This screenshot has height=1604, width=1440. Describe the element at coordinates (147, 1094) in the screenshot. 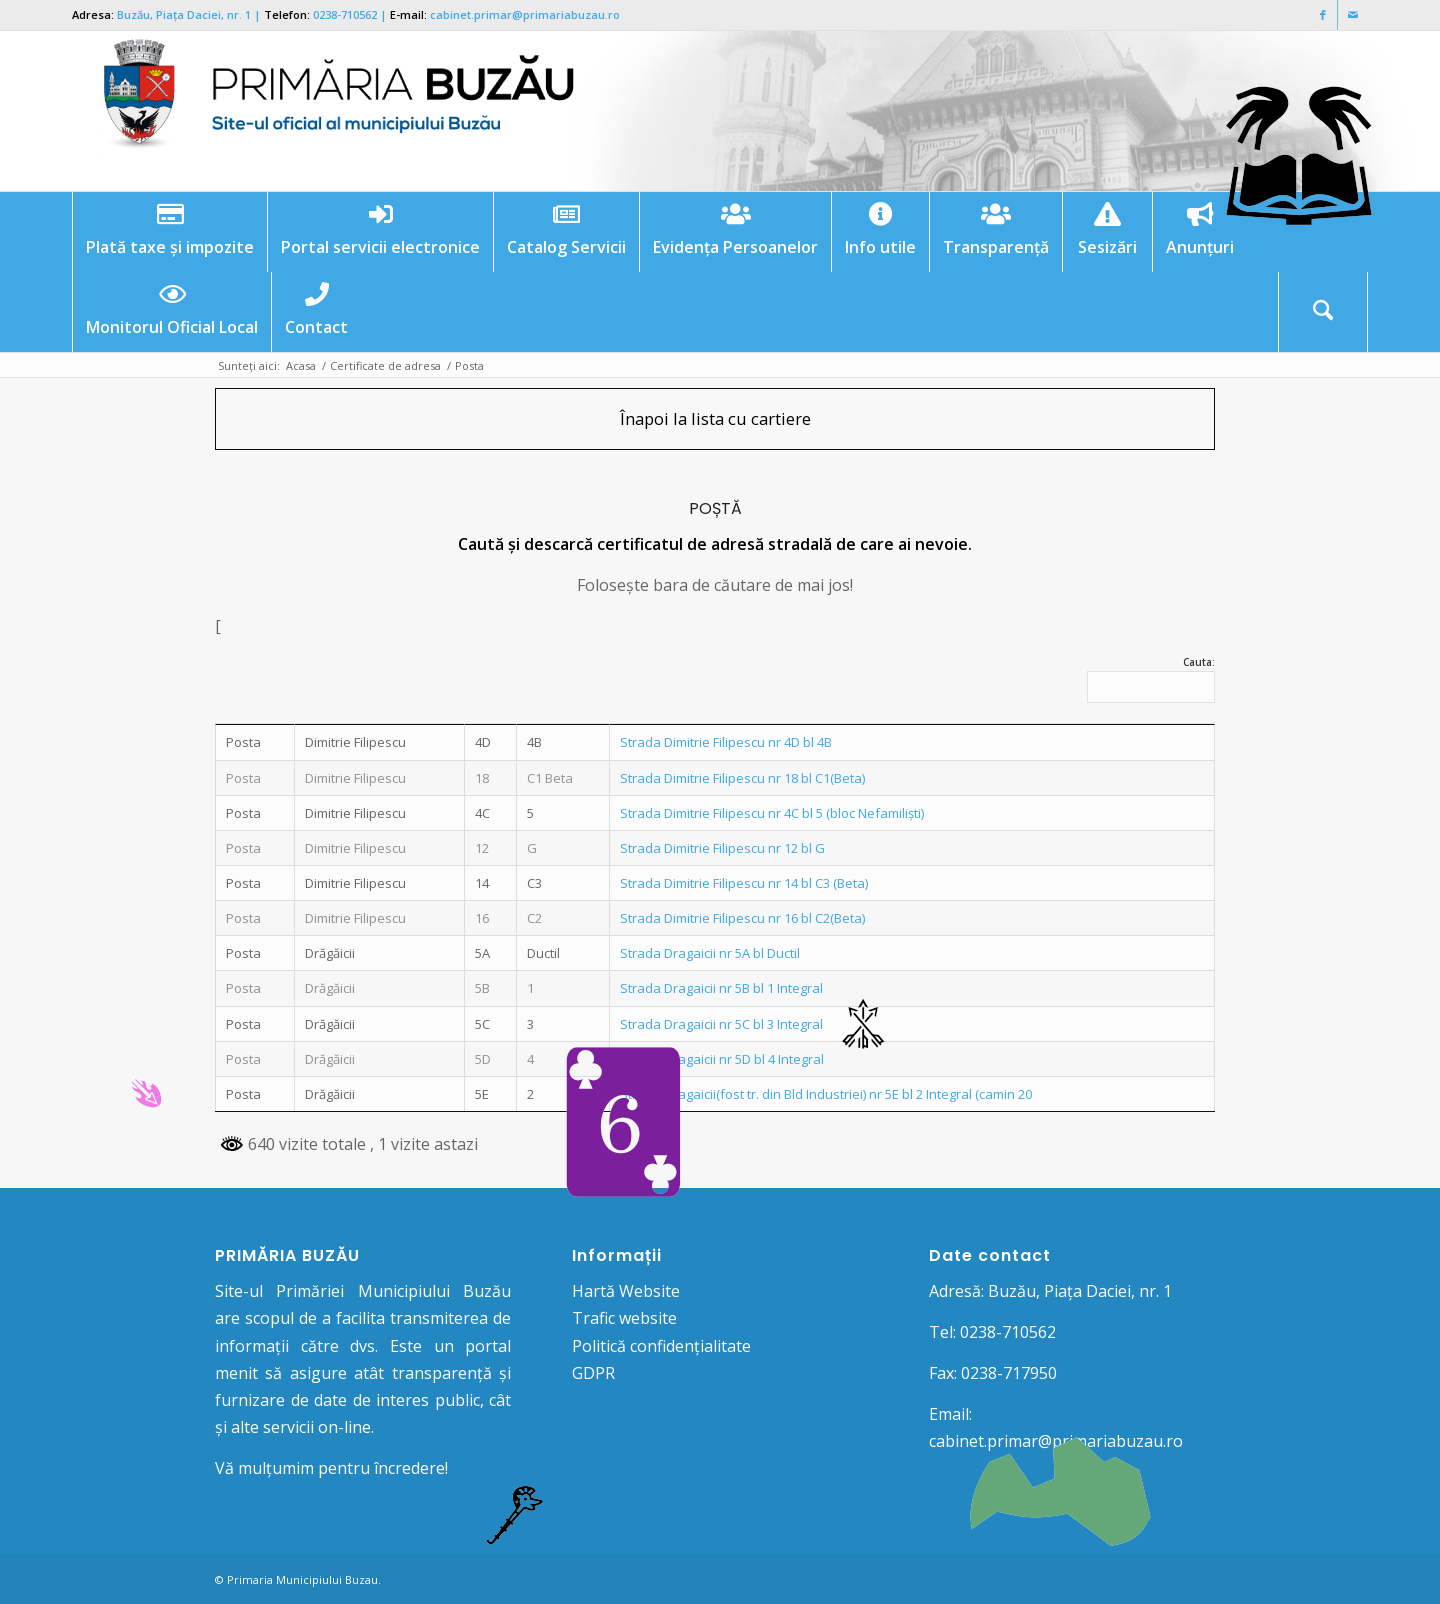

I see `fire a special attack or projectile` at that location.